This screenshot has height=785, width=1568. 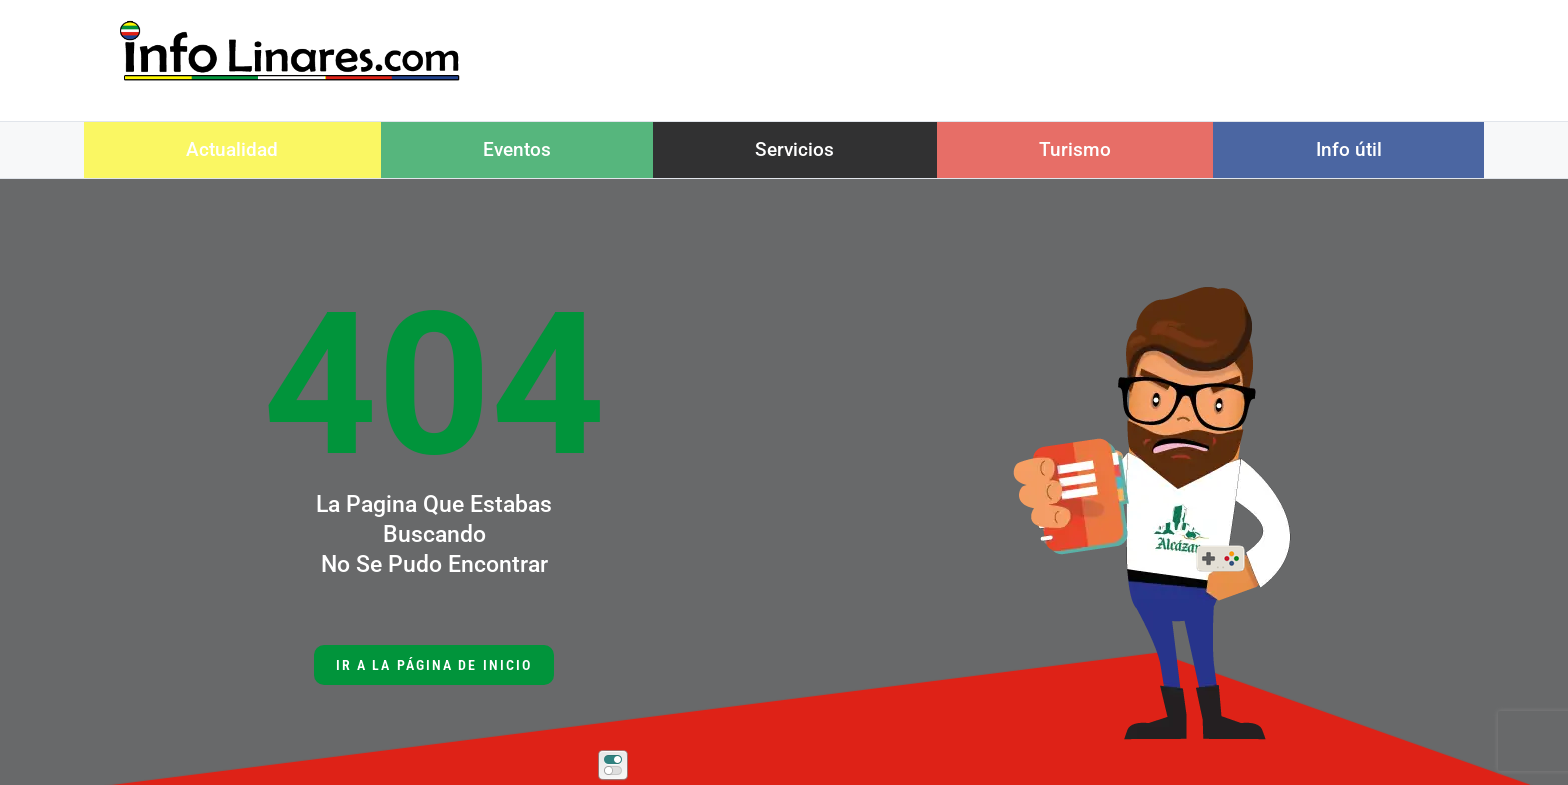 I want to click on indicates a connected game controller, so click(x=1220, y=558).